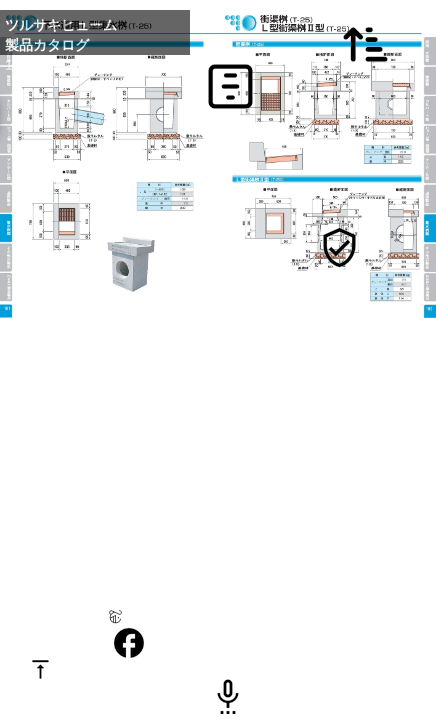  What do you see at coordinates (339, 247) in the screenshot?
I see `indicates a verified or trusted user account` at bounding box center [339, 247].